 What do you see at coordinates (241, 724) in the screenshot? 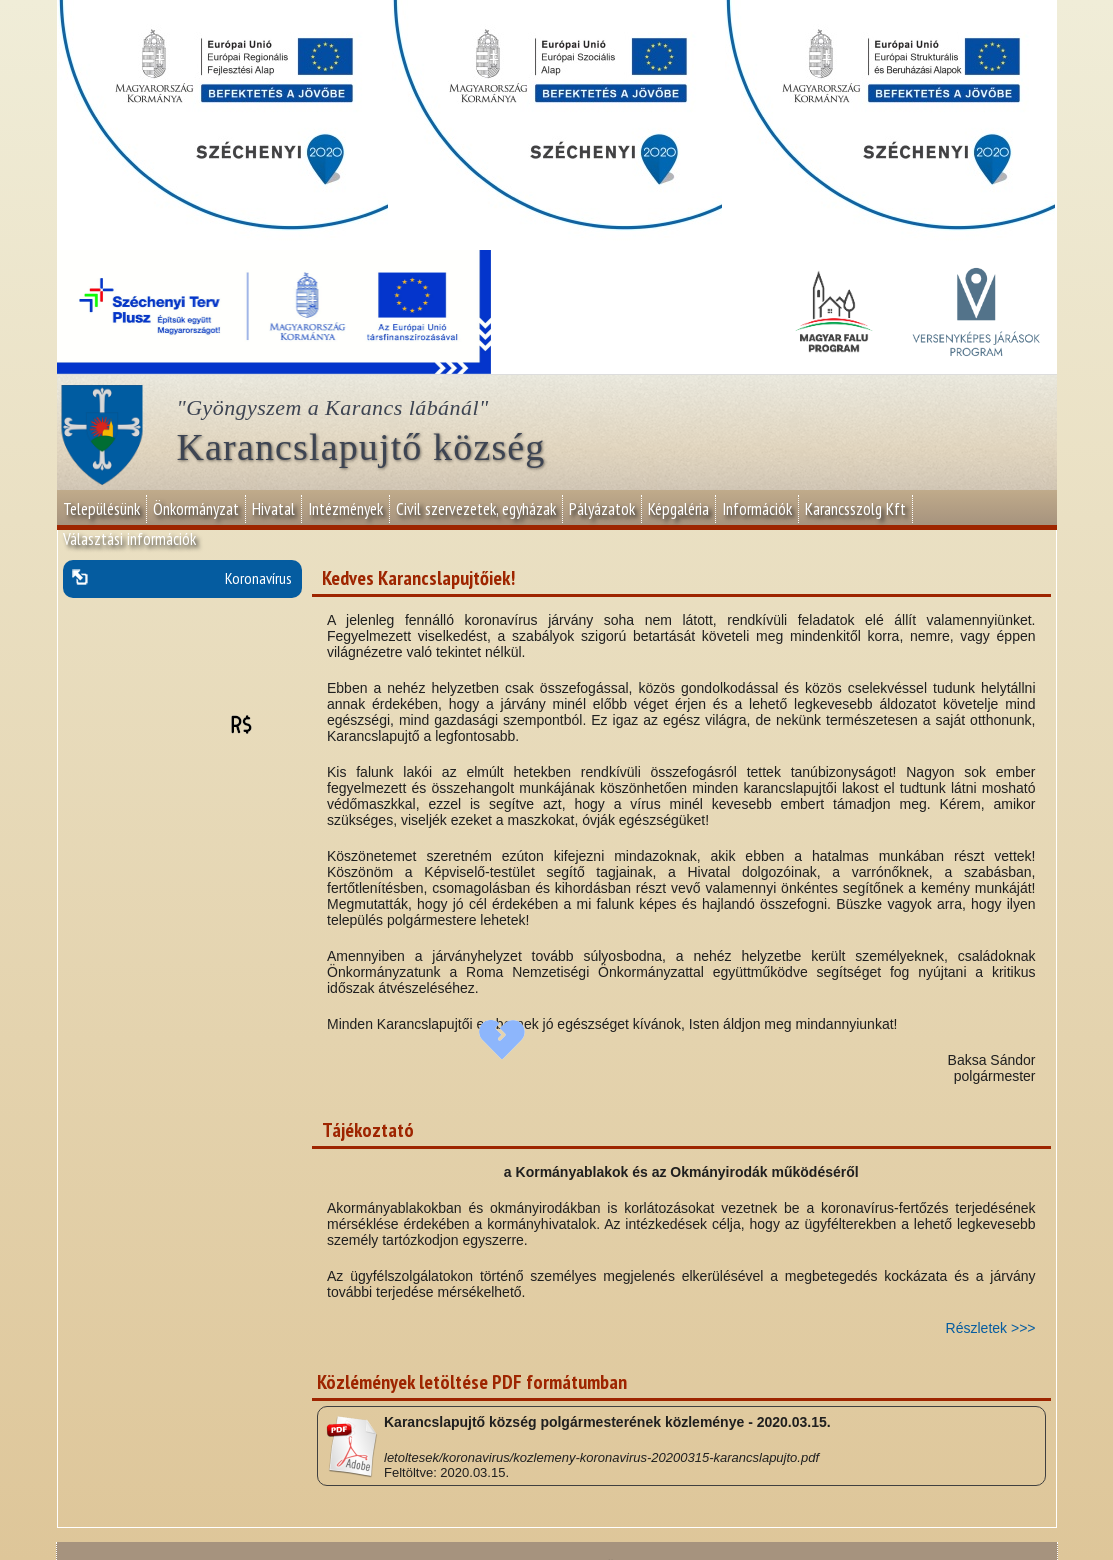
I see `indicates brazilian real (BRL) currency` at bounding box center [241, 724].